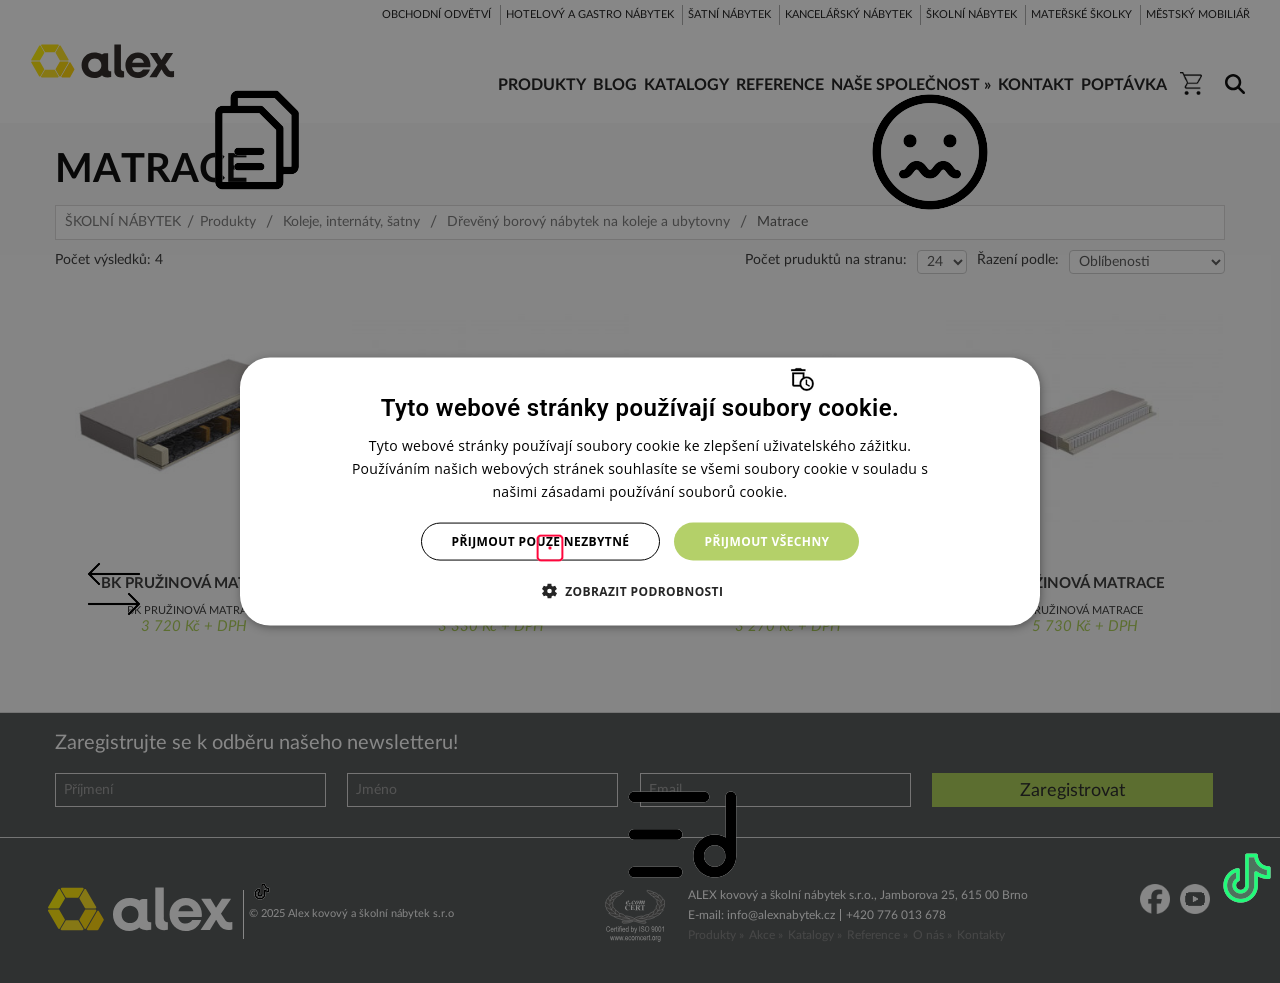 The image size is (1280, 983). Describe the element at coordinates (802, 379) in the screenshot. I see `enable auto-delete for items after a set time` at that location.